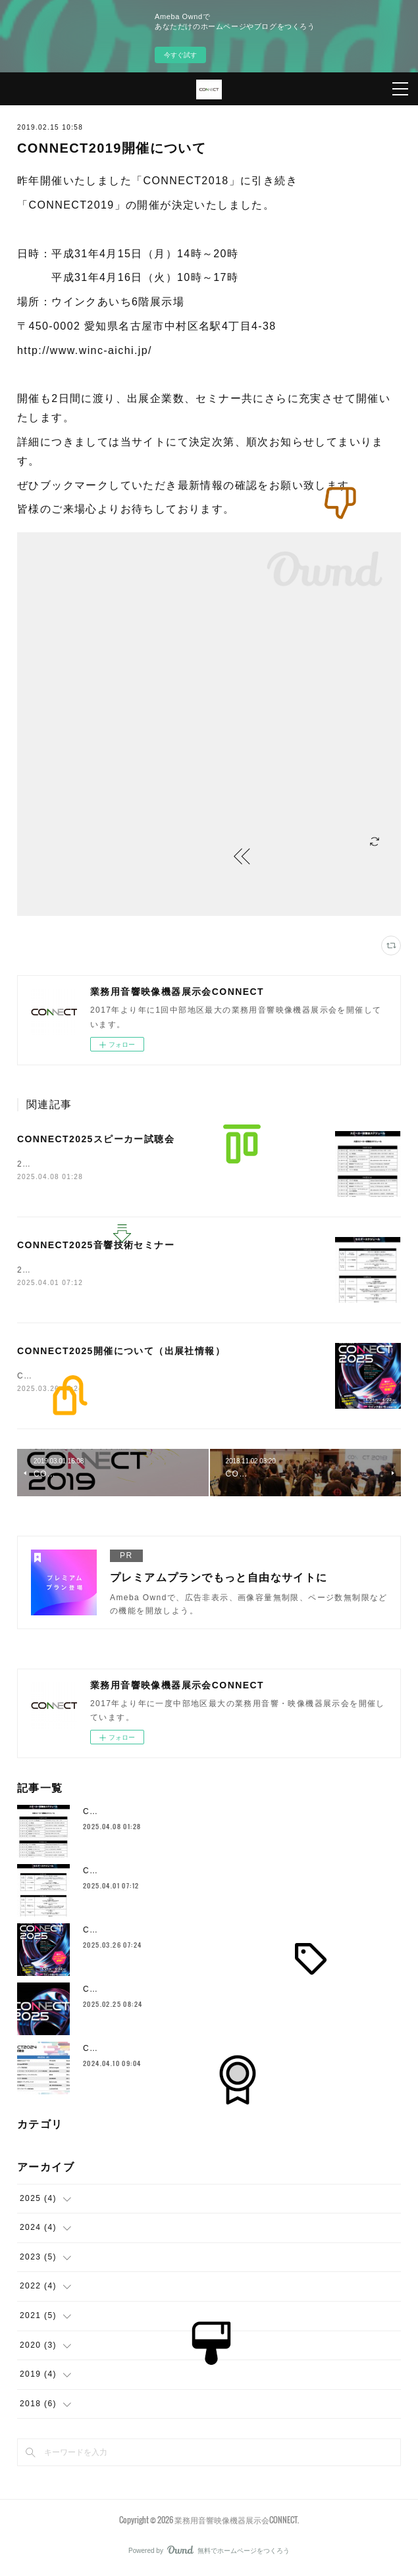 This screenshot has height=2576, width=418. What do you see at coordinates (309, 1957) in the screenshot?
I see `add a tag or label to an item` at bounding box center [309, 1957].